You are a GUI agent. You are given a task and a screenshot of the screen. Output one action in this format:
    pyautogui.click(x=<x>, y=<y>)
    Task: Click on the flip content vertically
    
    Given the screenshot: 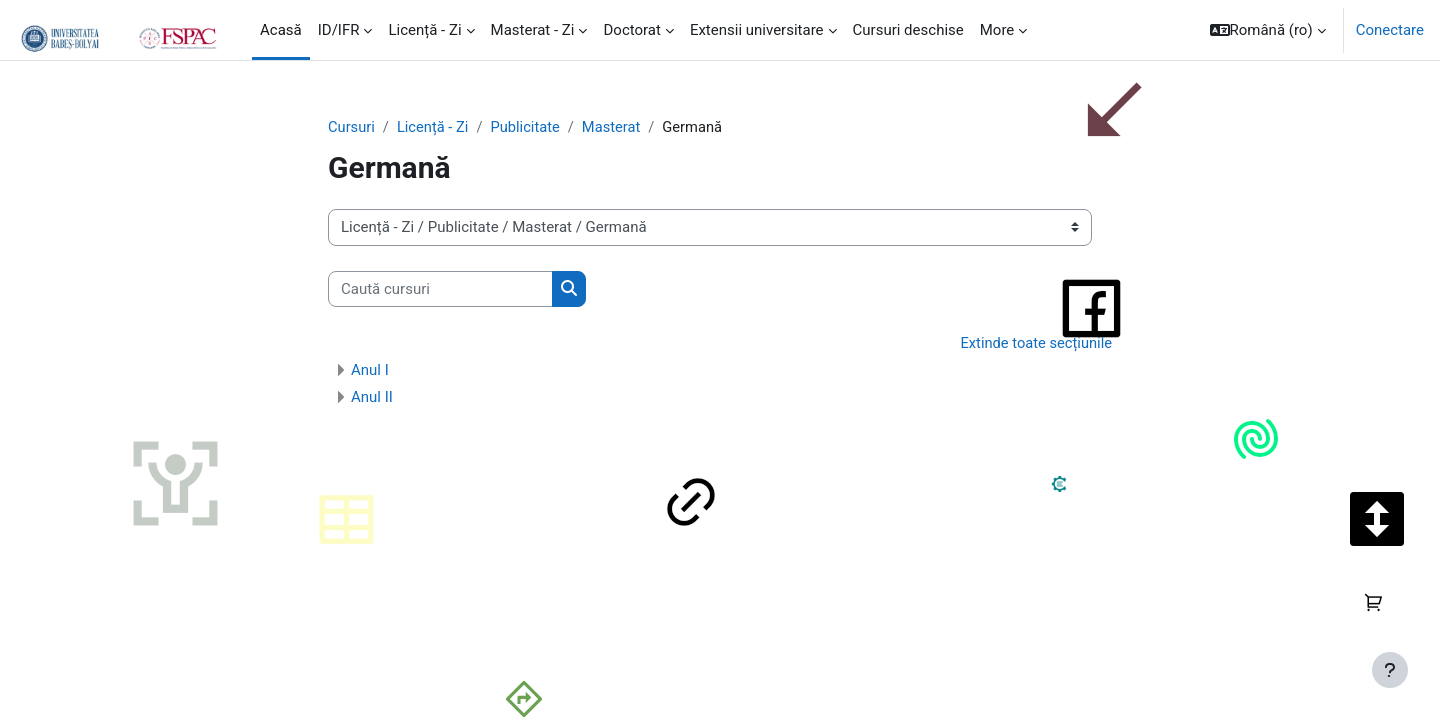 What is the action you would take?
    pyautogui.click(x=1377, y=519)
    